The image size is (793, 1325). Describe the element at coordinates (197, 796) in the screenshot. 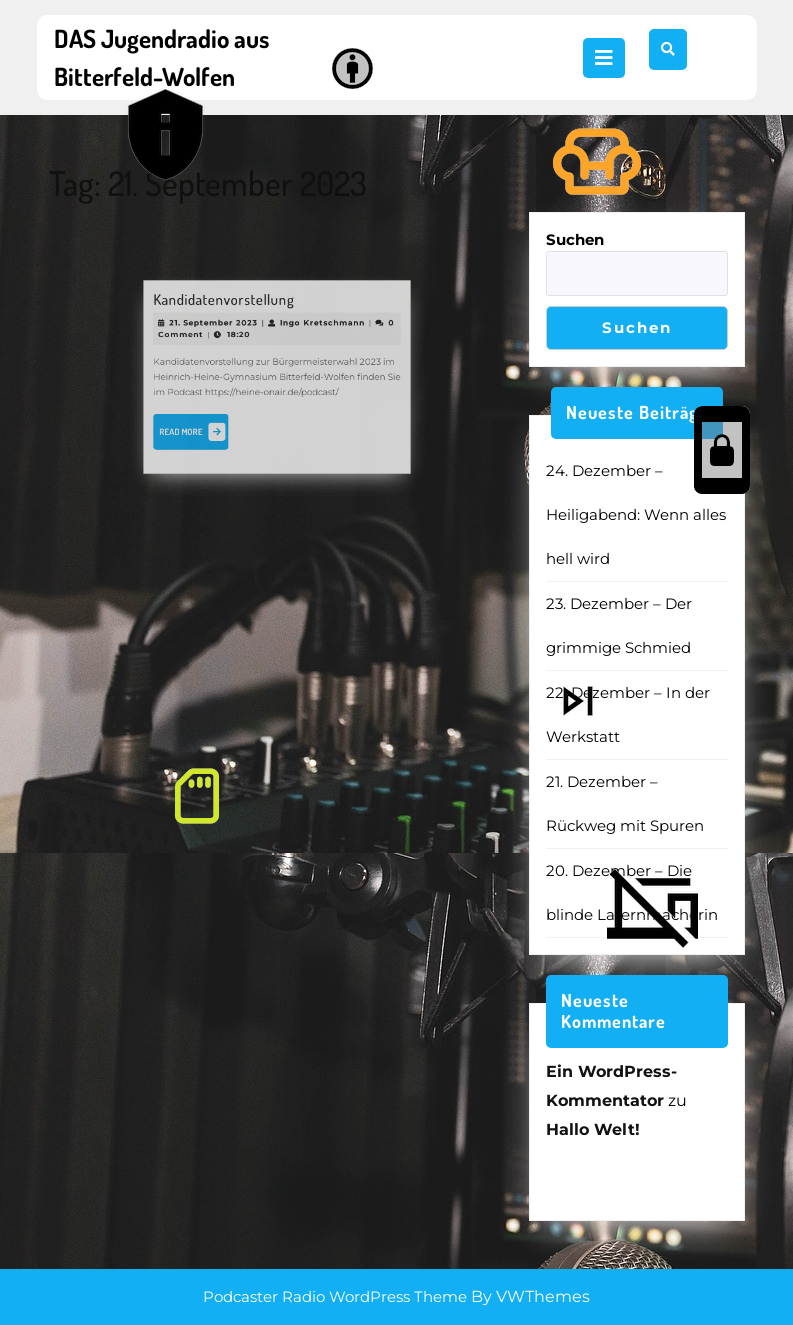

I see `access sd card storage` at that location.